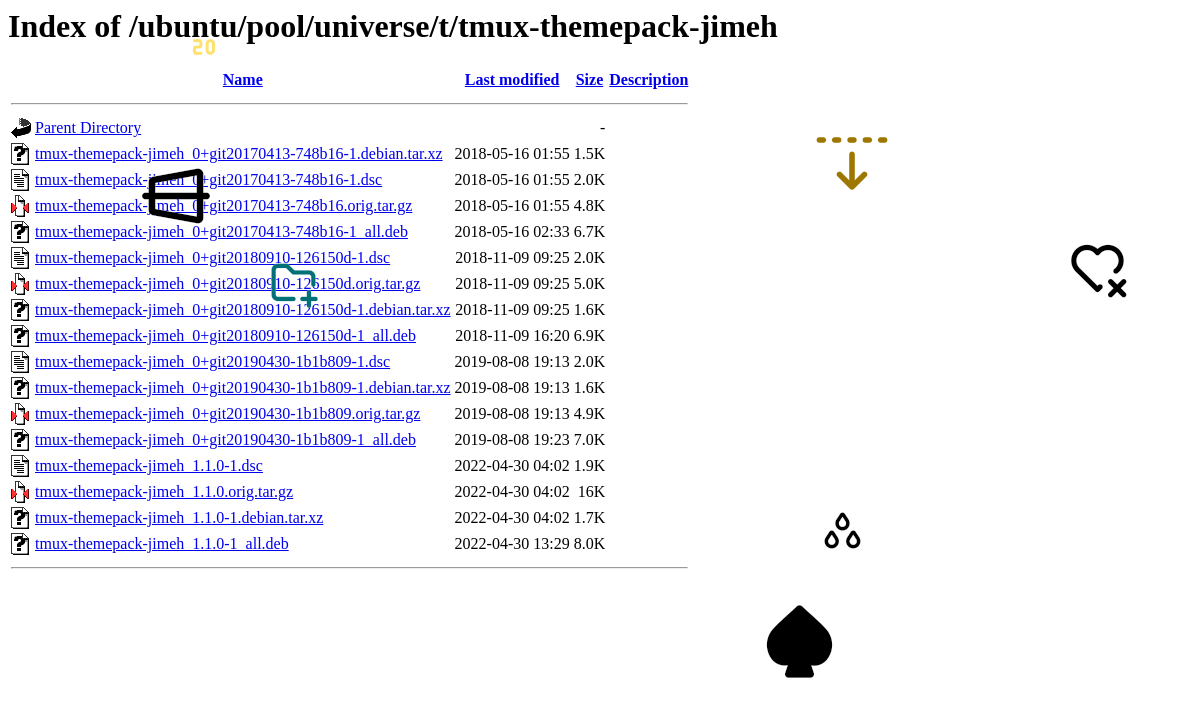 The height and width of the screenshot is (720, 1180). What do you see at coordinates (852, 163) in the screenshot?
I see `expand collapsed content below` at bounding box center [852, 163].